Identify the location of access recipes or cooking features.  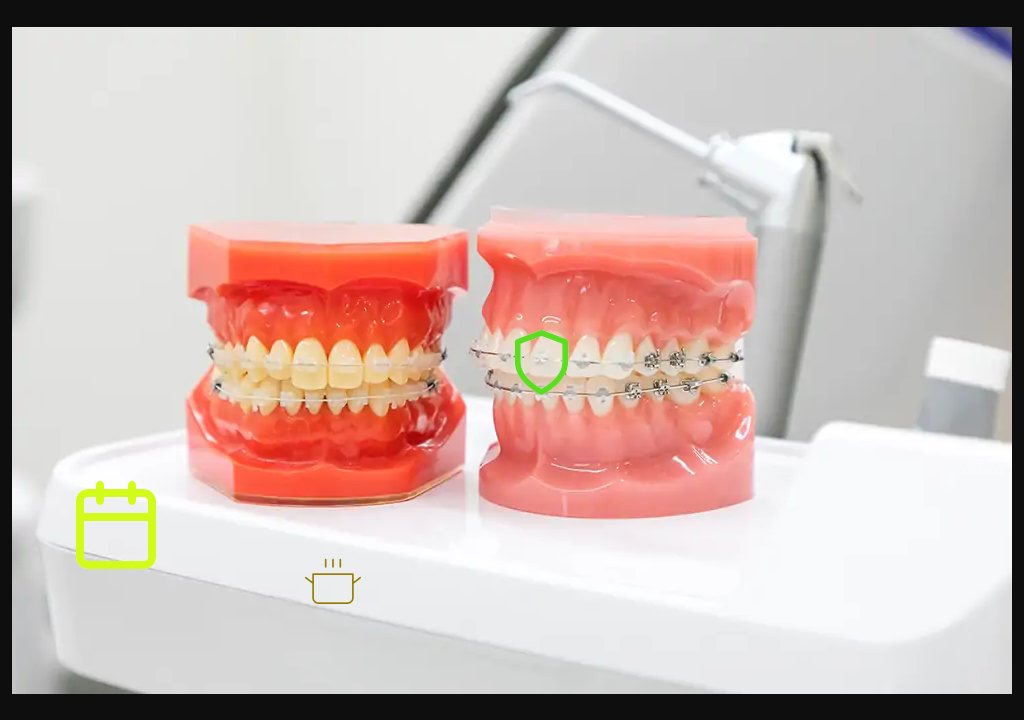
(333, 585).